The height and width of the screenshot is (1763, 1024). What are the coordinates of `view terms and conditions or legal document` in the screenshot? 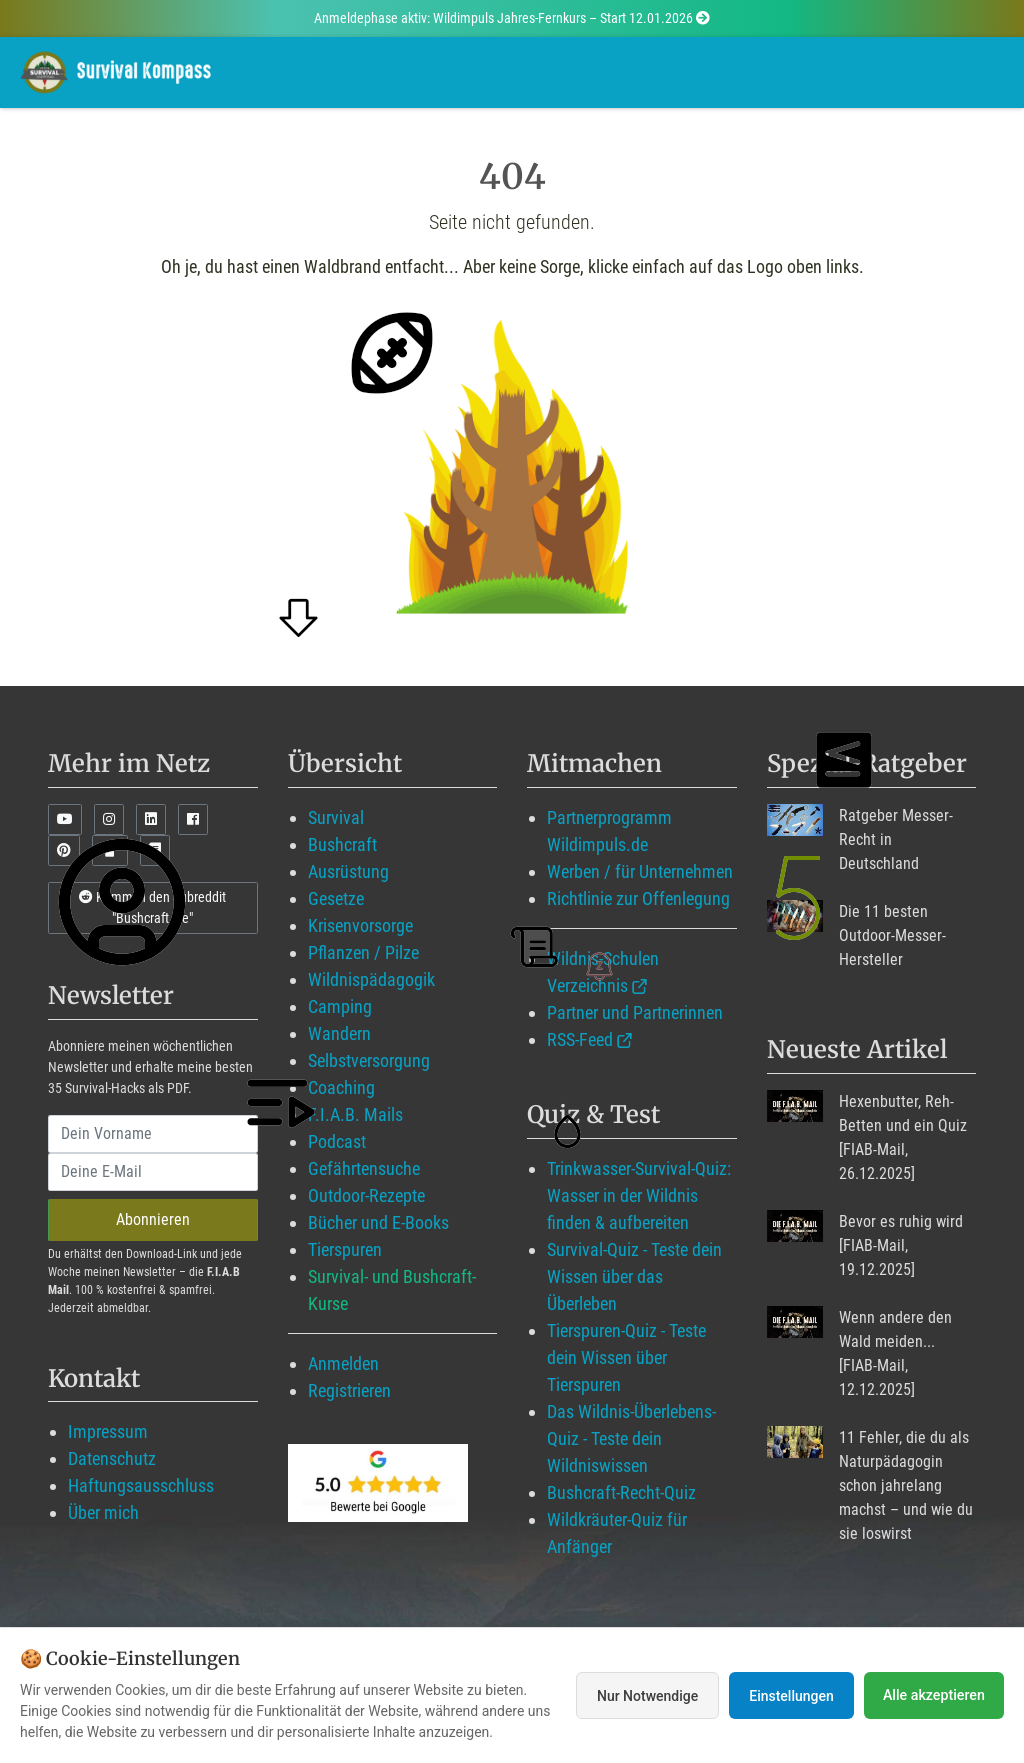 It's located at (536, 947).